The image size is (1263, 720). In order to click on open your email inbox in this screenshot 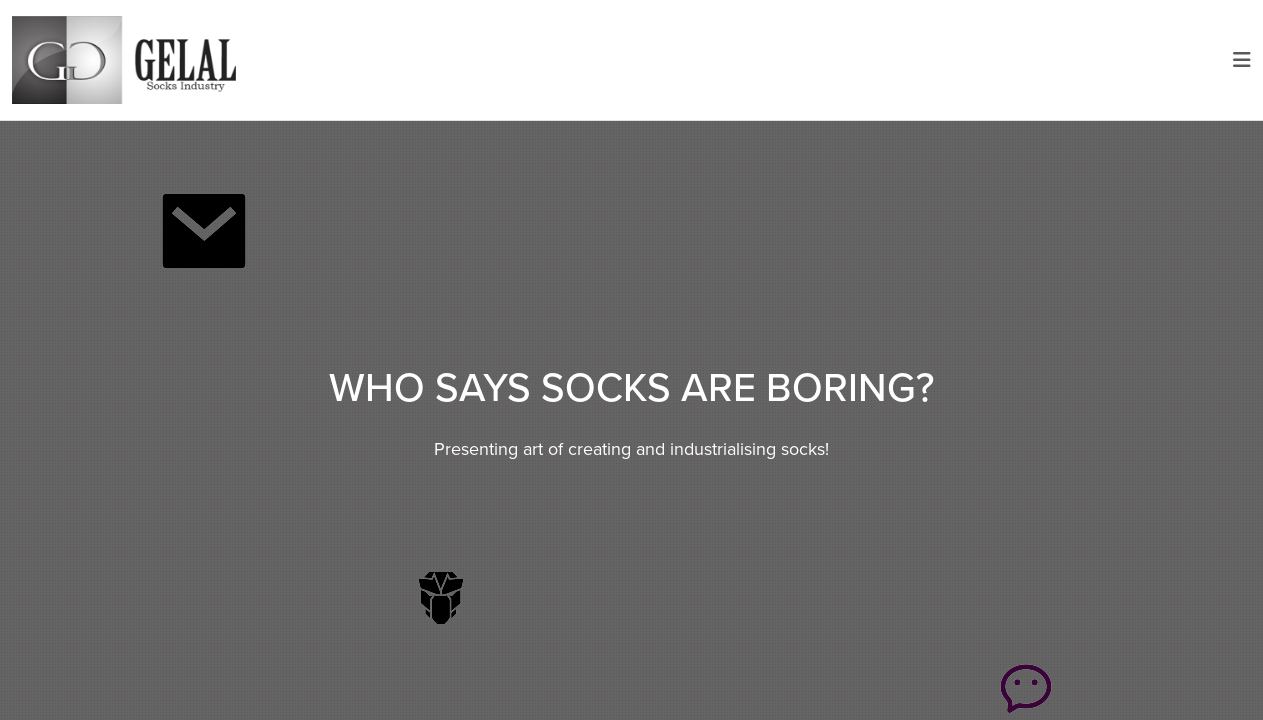, I will do `click(204, 231)`.